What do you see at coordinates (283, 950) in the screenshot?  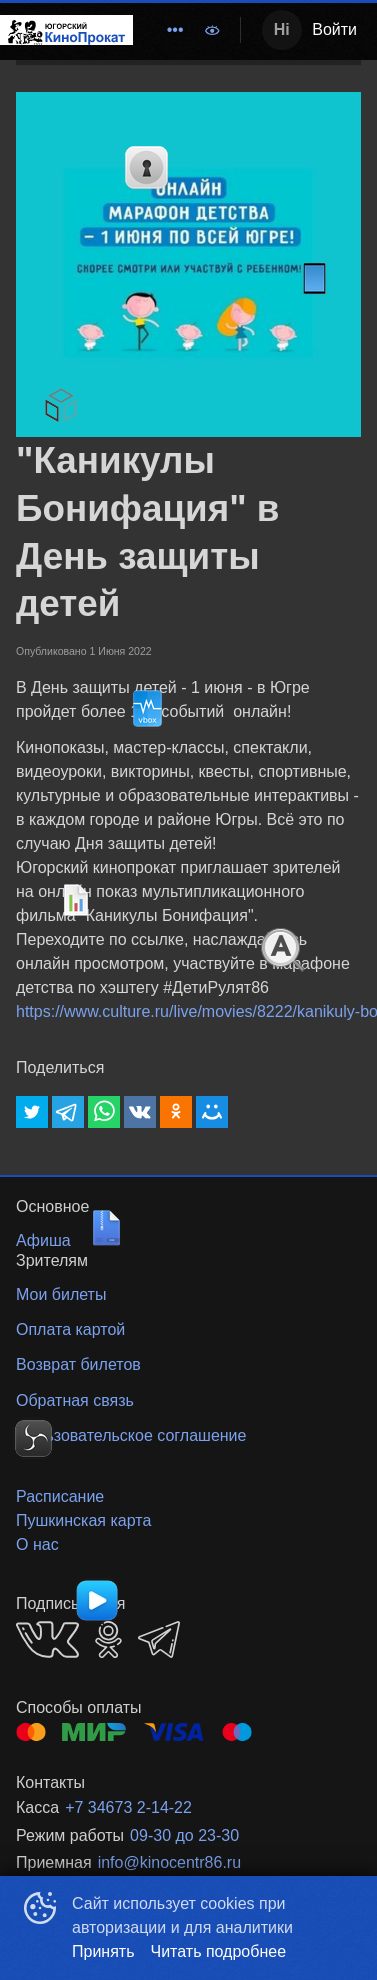 I see `search for text or content` at bounding box center [283, 950].